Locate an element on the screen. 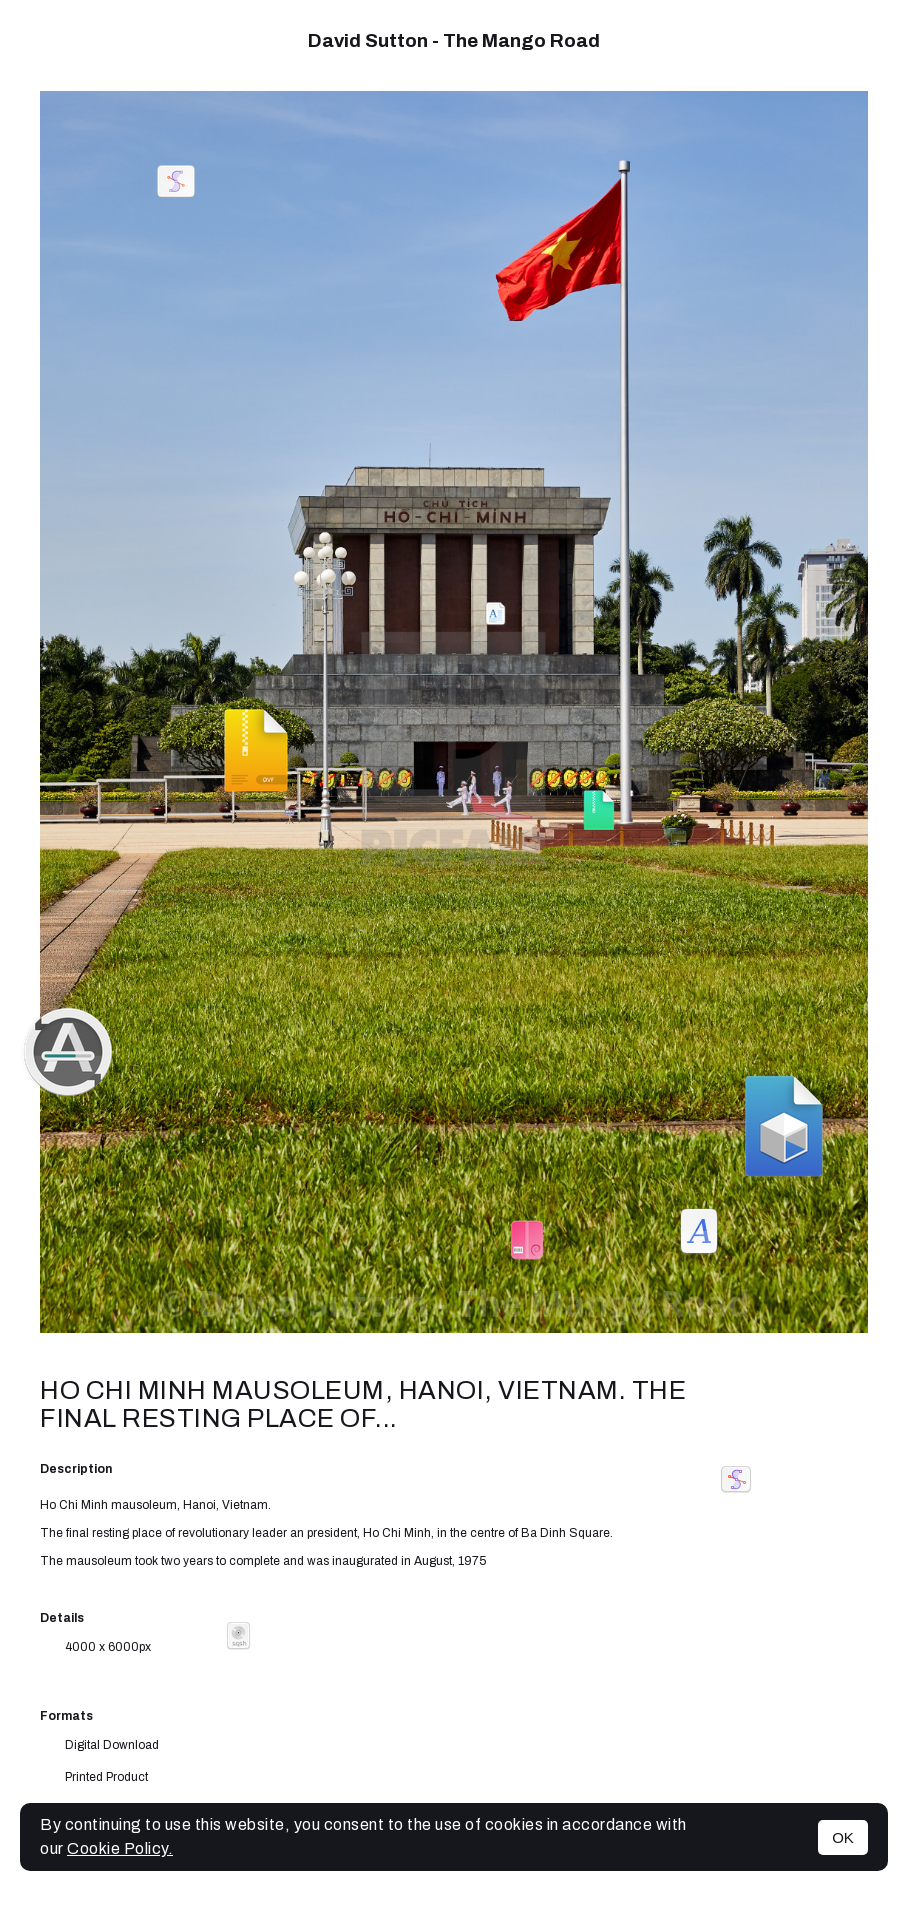  flatpak application reference file is located at coordinates (784, 1126).